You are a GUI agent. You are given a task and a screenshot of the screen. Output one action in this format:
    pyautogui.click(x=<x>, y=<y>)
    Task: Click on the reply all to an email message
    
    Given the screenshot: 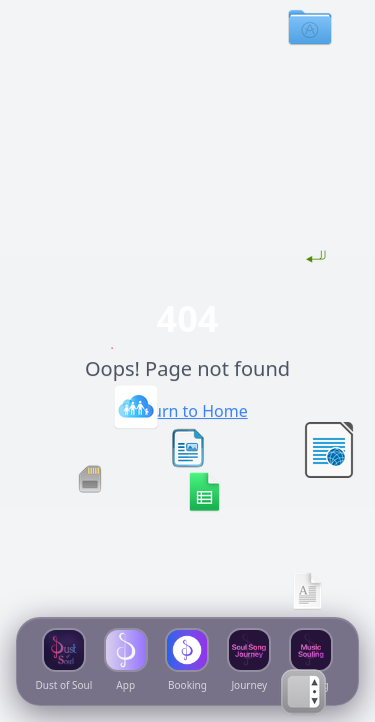 What is the action you would take?
    pyautogui.click(x=315, y=256)
    